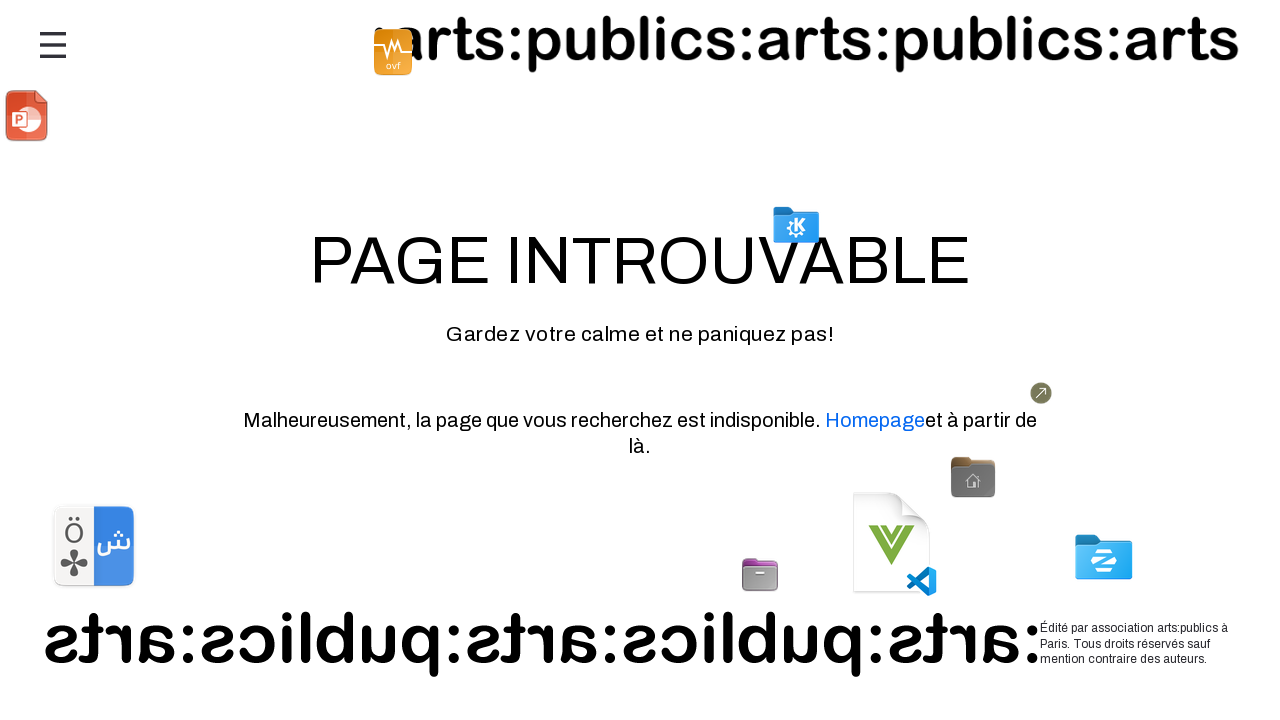  What do you see at coordinates (94, 546) in the screenshot?
I see `open the character map application` at bounding box center [94, 546].